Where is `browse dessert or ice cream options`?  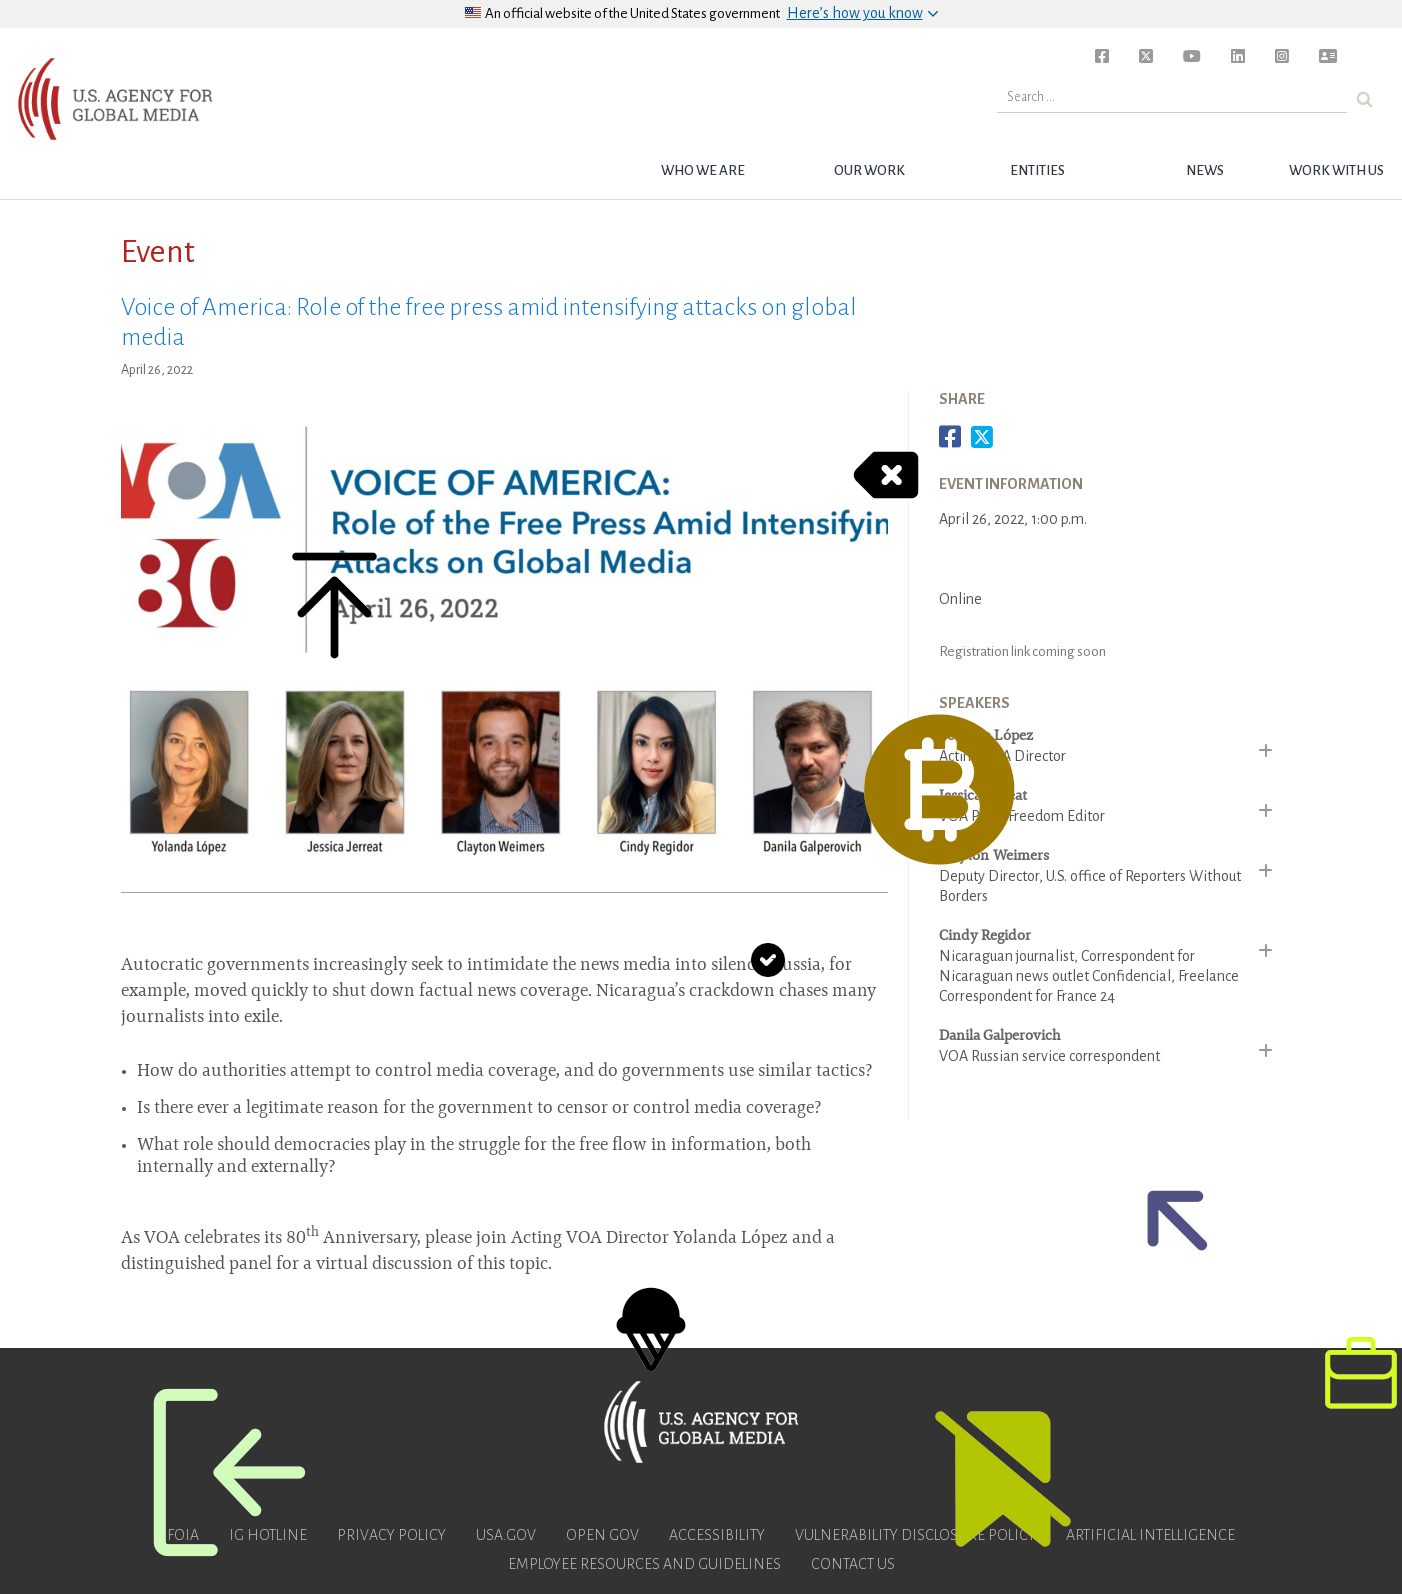 browse dessert or ice cream options is located at coordinates (651, 1328).